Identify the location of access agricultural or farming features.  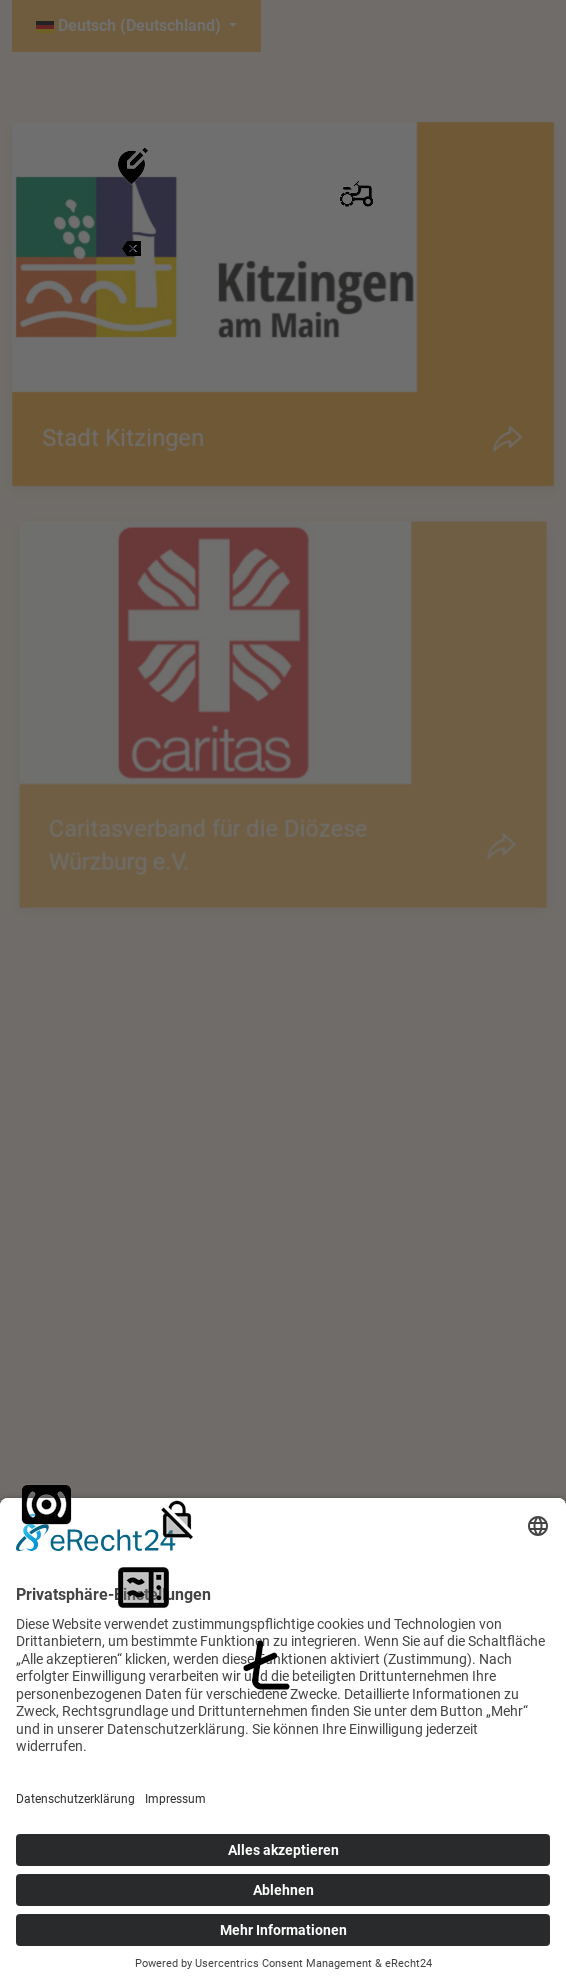
(356, 194).